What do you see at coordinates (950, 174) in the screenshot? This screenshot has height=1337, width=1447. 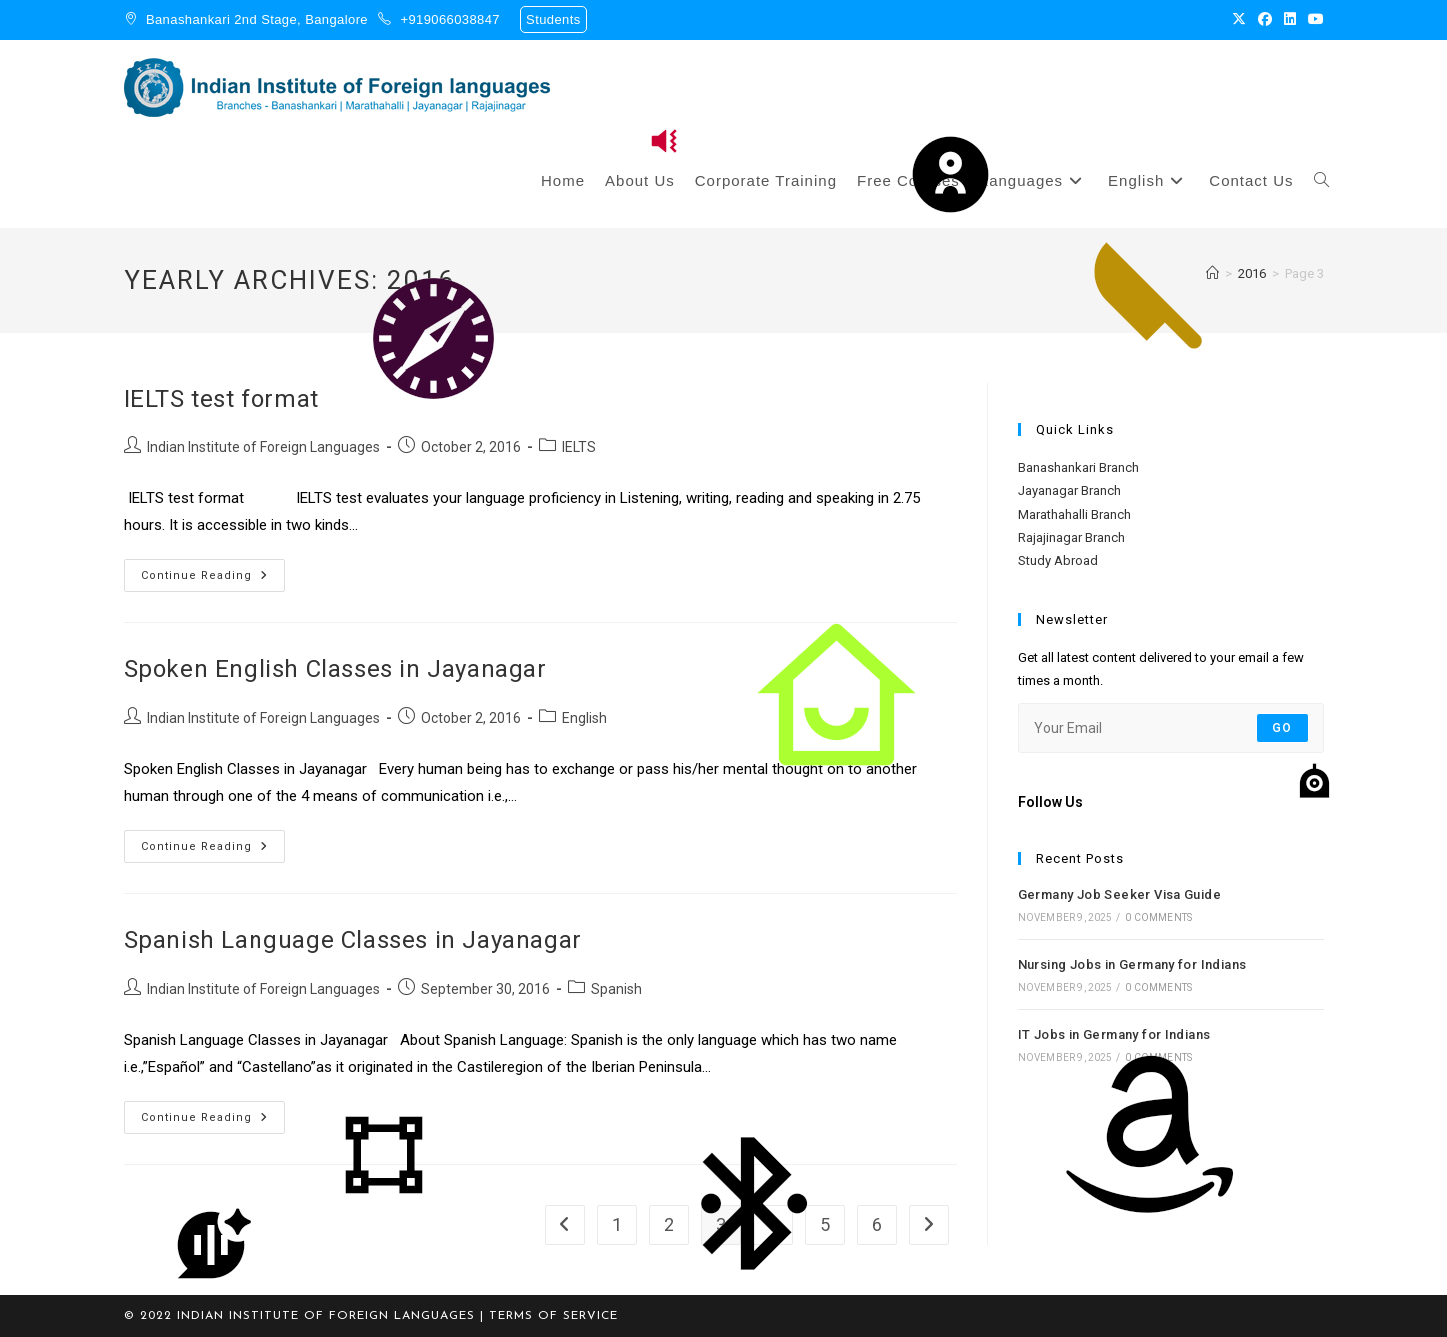 I see `access your account or profile` at bounding box center [950, 174].